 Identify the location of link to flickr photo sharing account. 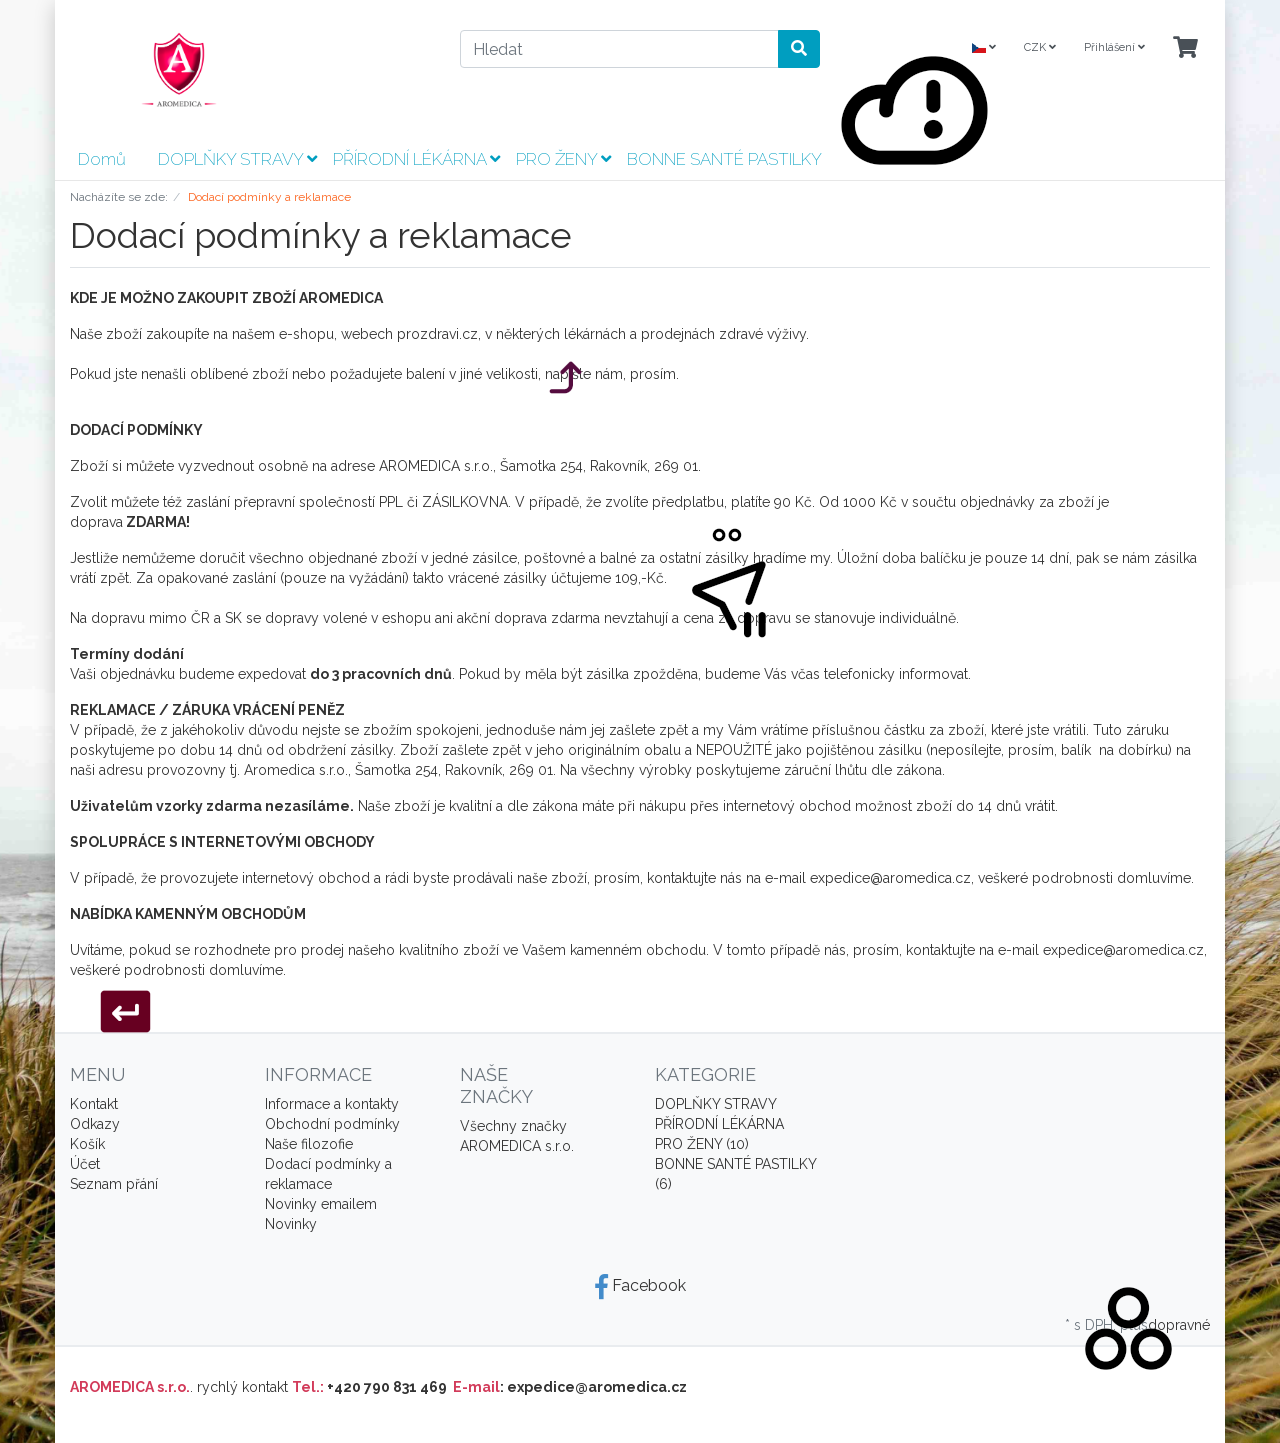
(727, 535).